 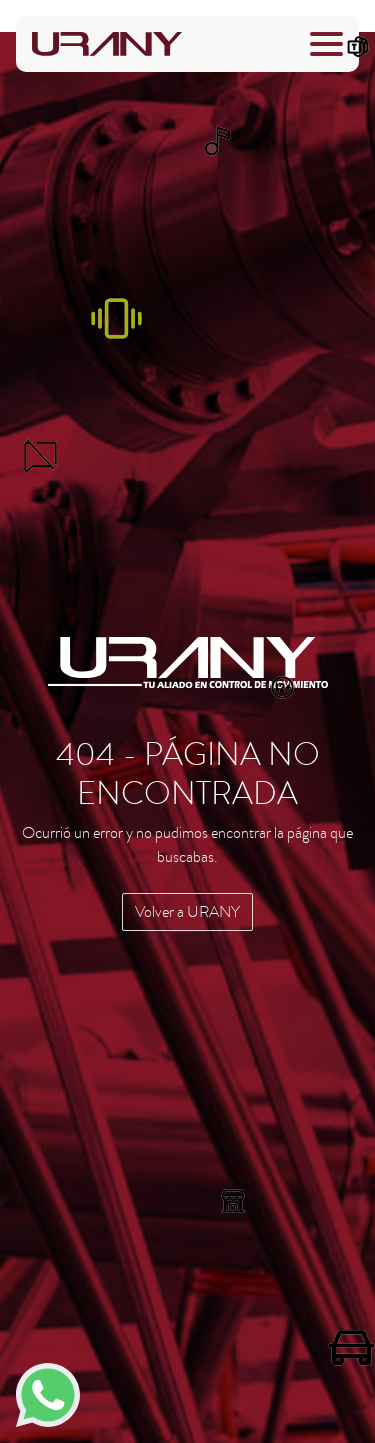 What do you see at coordinates (358, 47) in the screenshot?
I see `open microsoft teams` at bounding box center [358, 47].